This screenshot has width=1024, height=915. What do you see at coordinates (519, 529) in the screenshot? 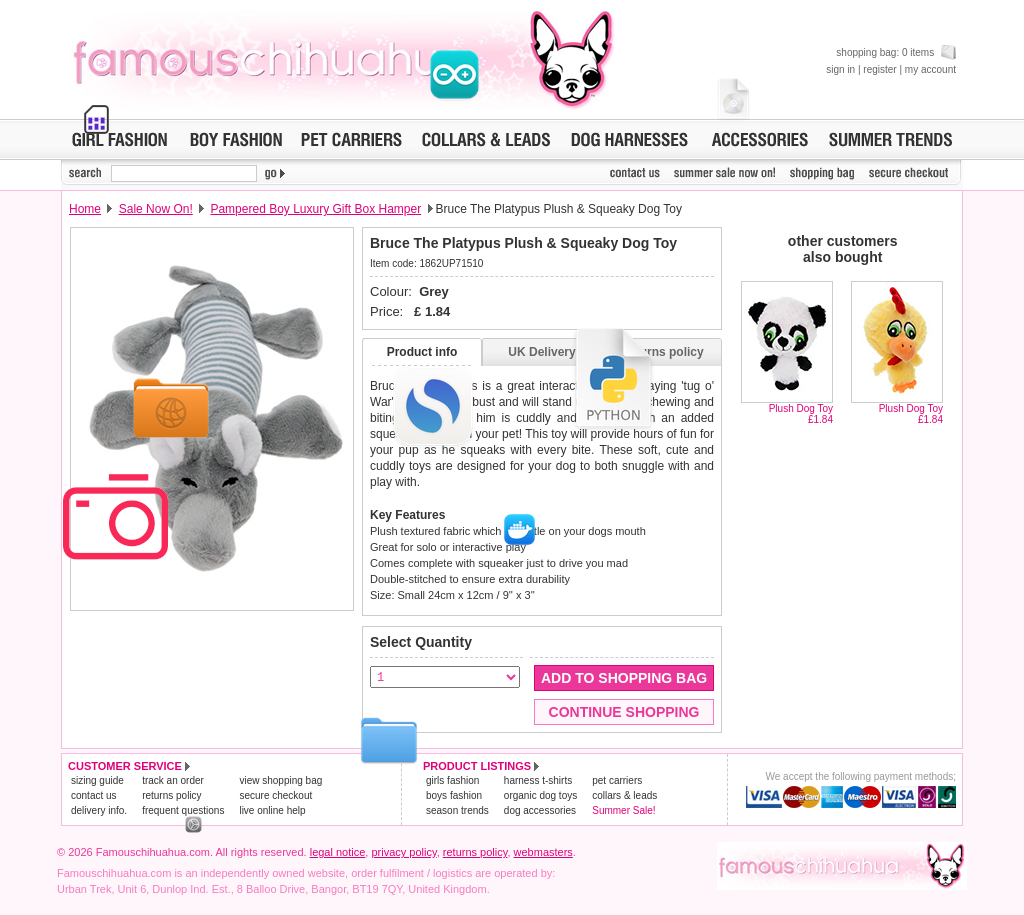
I see `open Docker desktop application` at bounding box center [519, 529].